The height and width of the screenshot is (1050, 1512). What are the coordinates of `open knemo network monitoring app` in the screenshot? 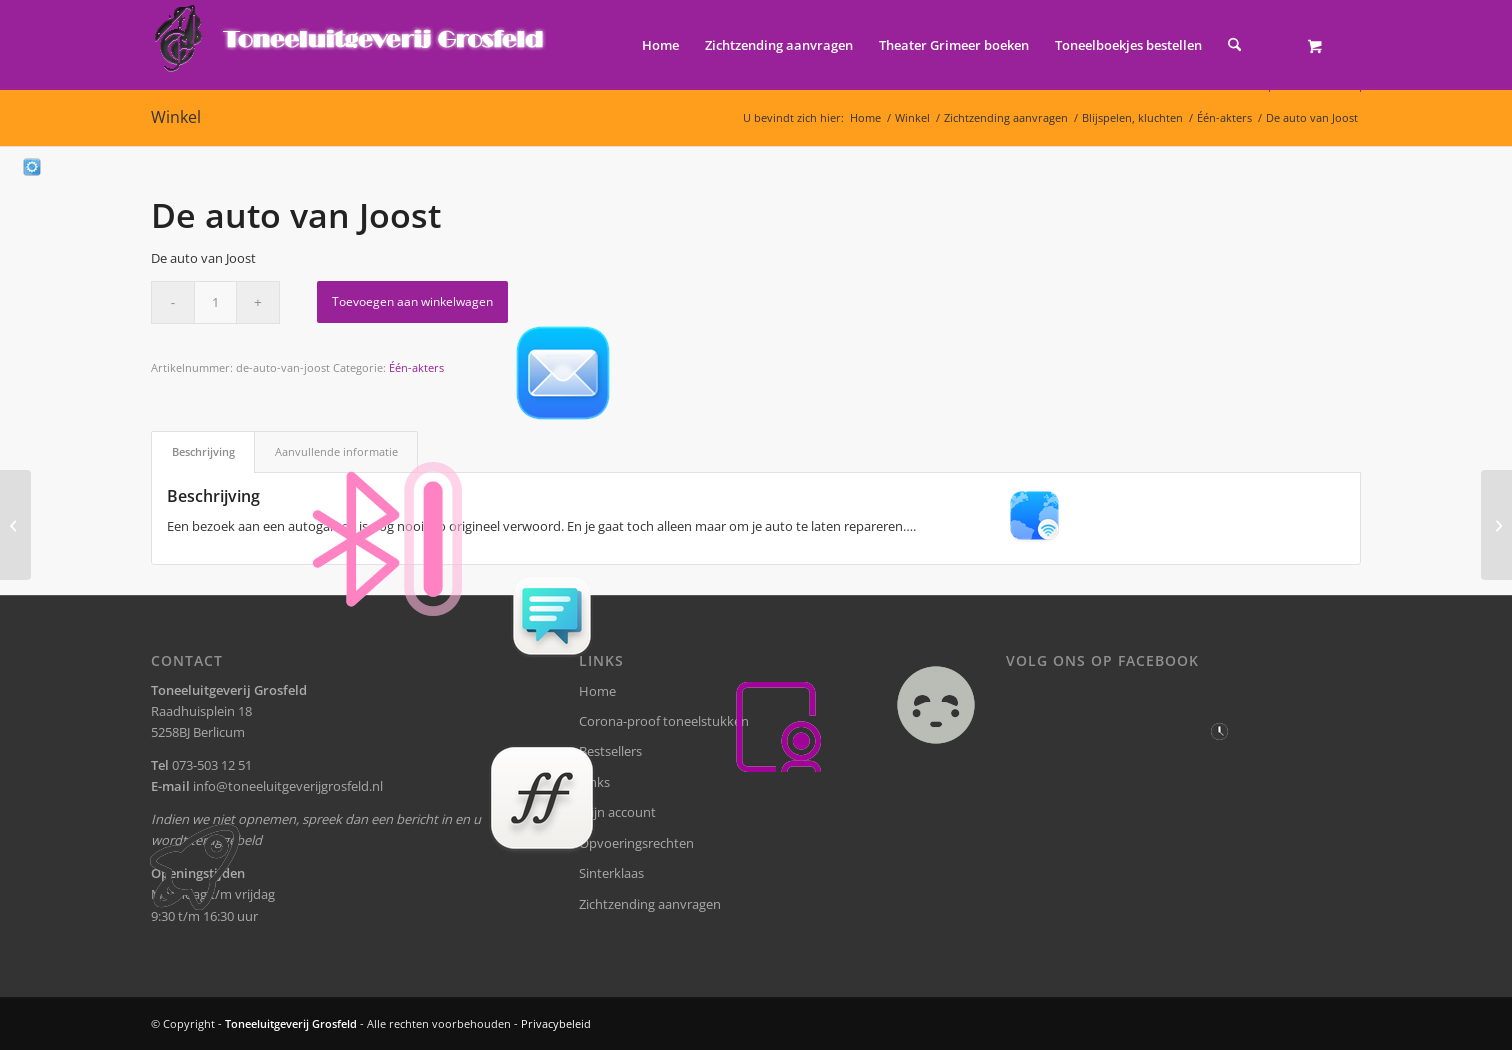 It's located at (1034, 515).